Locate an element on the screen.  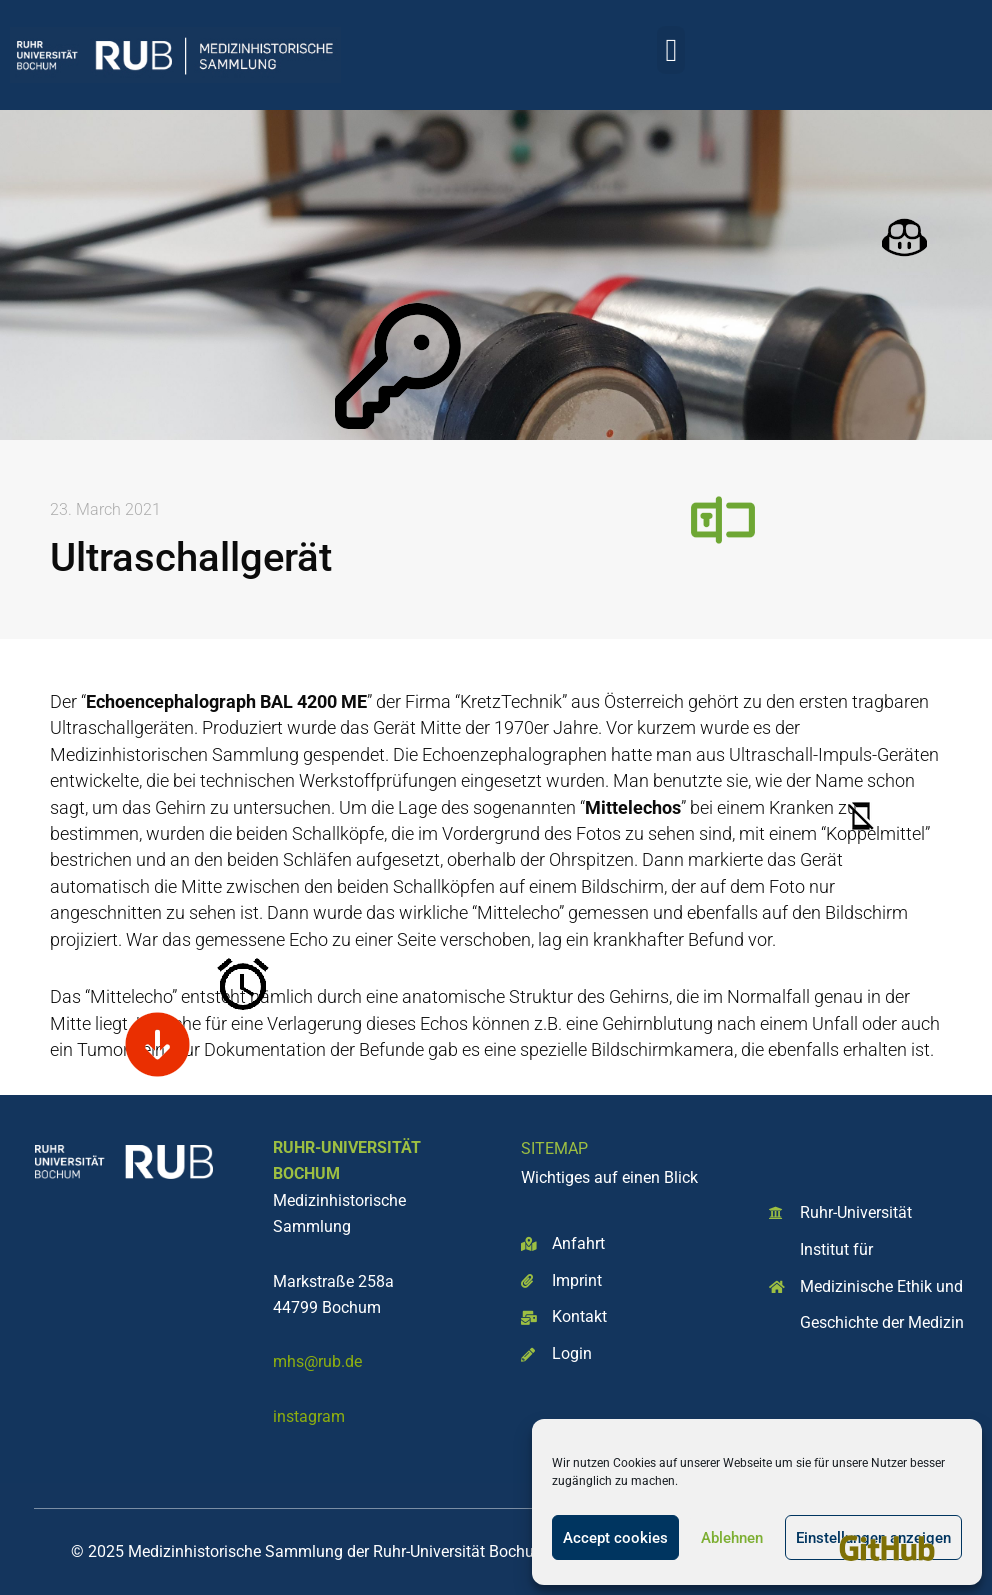
link to GitHub repository is located at coordinates (887, 1548).